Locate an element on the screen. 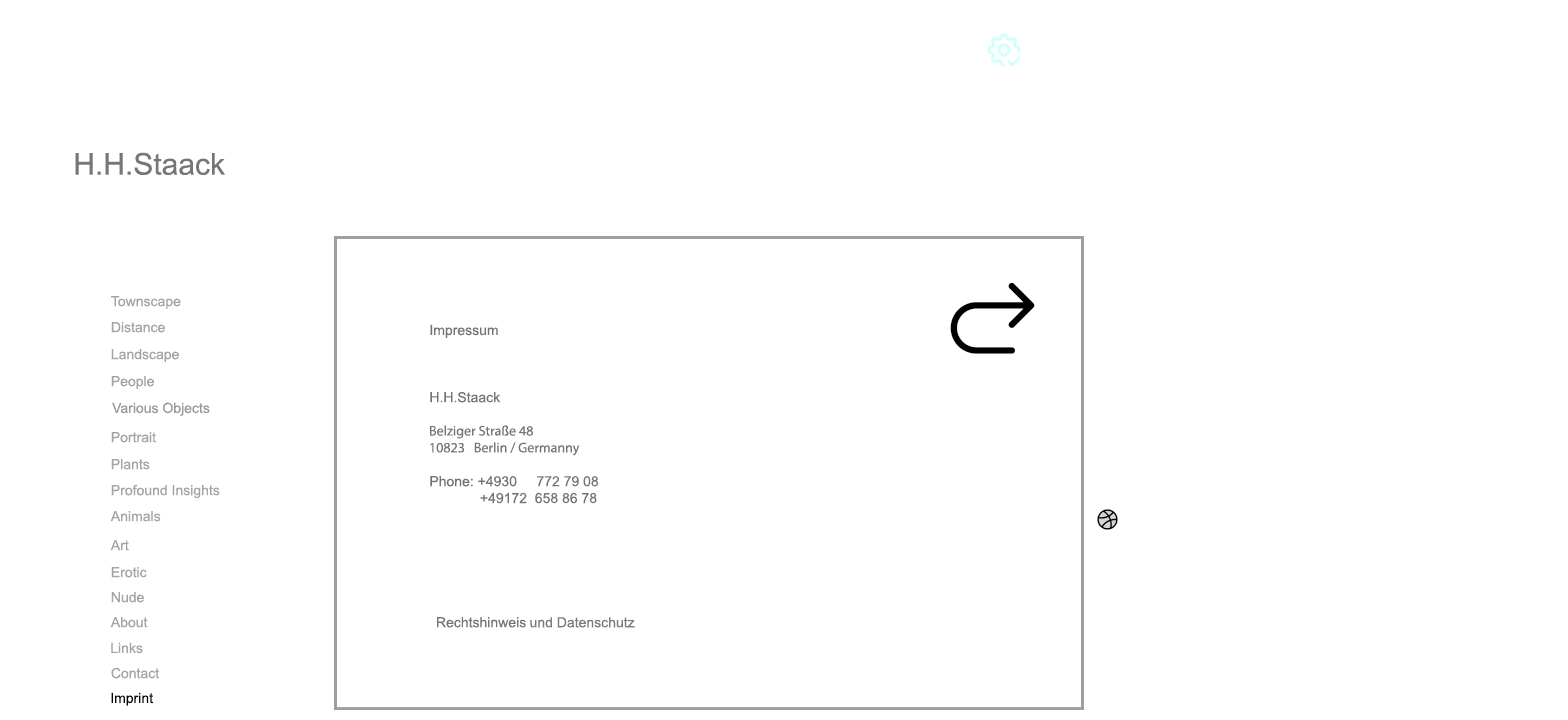 The width and height of the screenshot is (1568, 720). visit dribbble profile or portfolio is located at coordinates (1107, 519).